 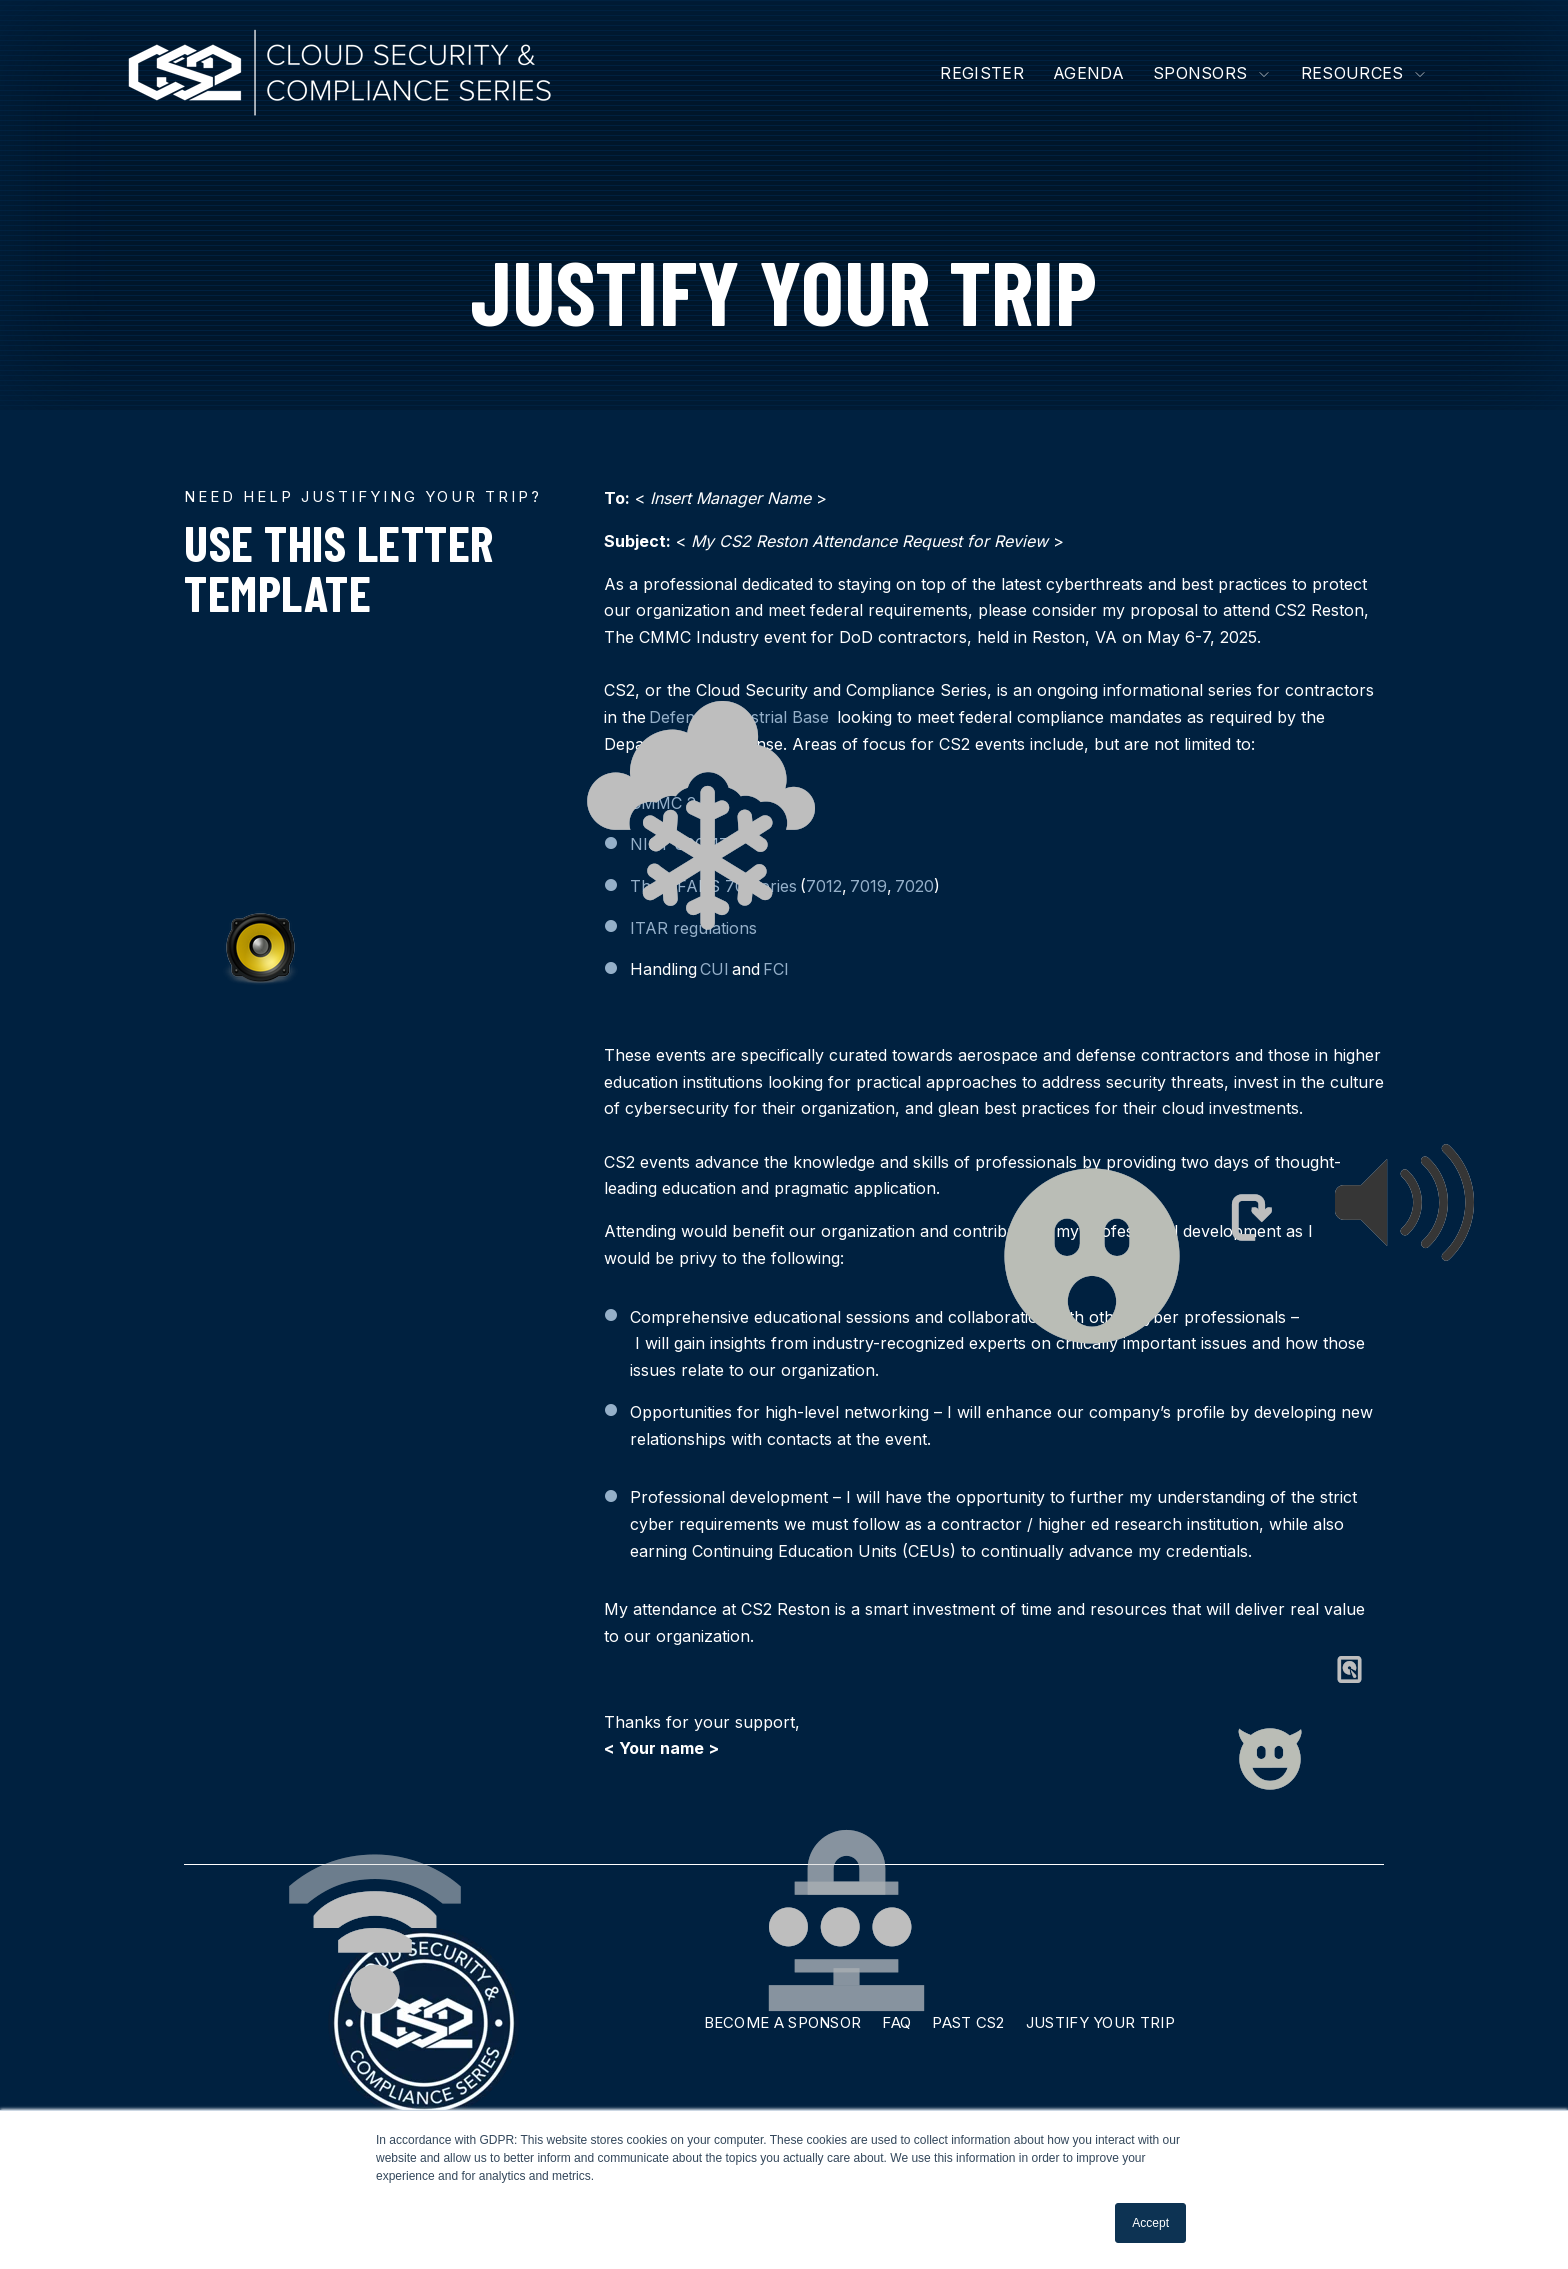 What do you see at coordinates (1404, 1202) in the screenshot?
I see `adjust audio volume settings` at bounding box center [1404, 1202].